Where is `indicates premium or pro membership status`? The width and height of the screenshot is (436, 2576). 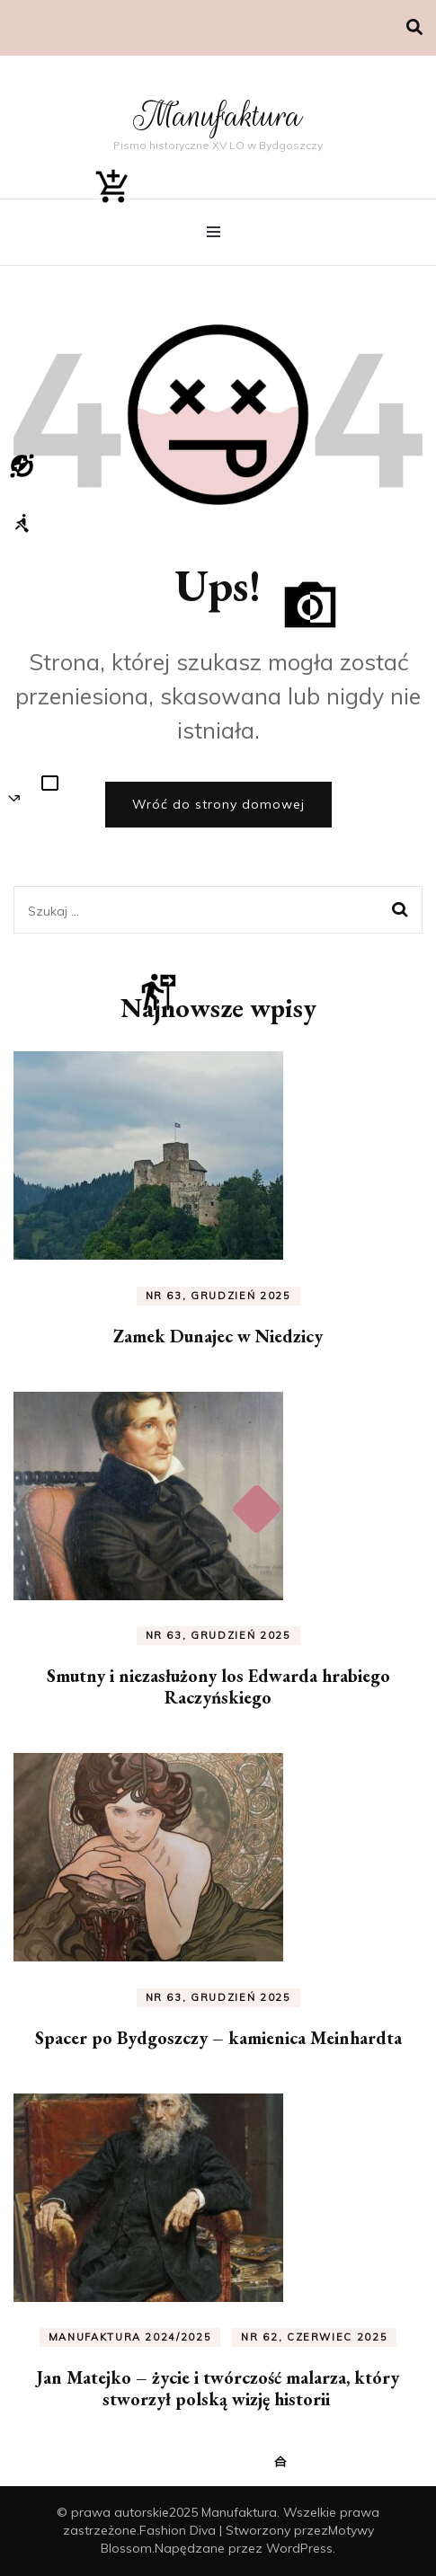 indicates premium or pro membership status is located at coordinates (256, 1509).